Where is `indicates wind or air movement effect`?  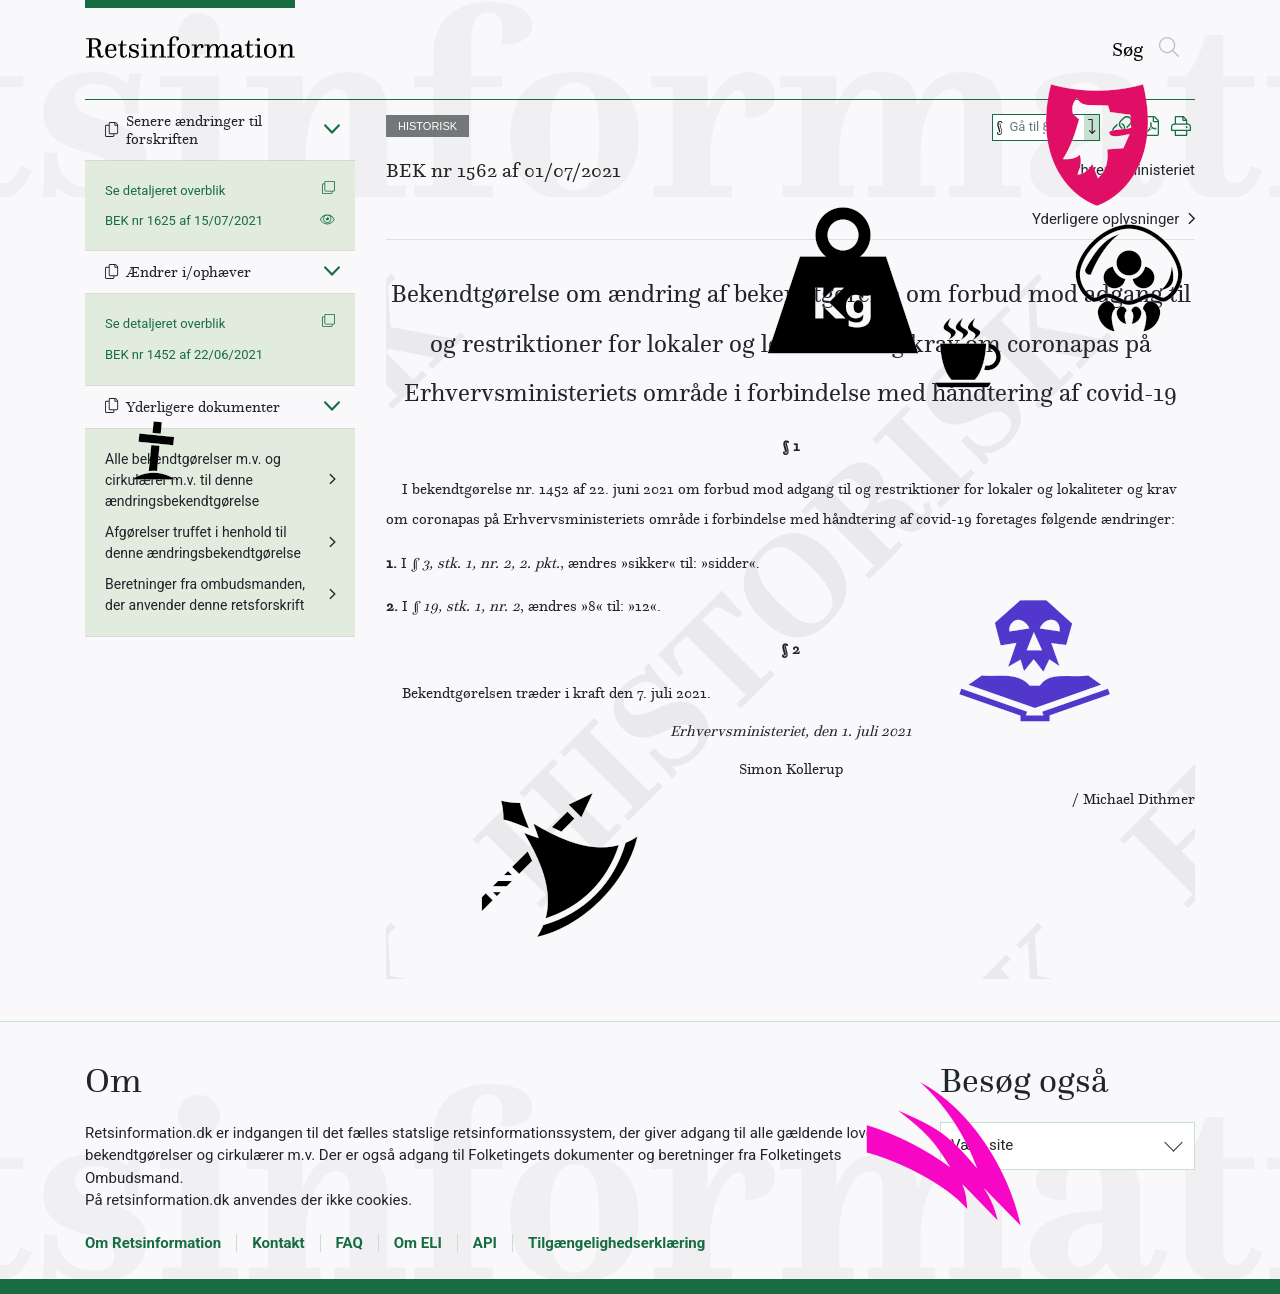 indicates wind or air movement effect is located at coordinates (942, 1157).